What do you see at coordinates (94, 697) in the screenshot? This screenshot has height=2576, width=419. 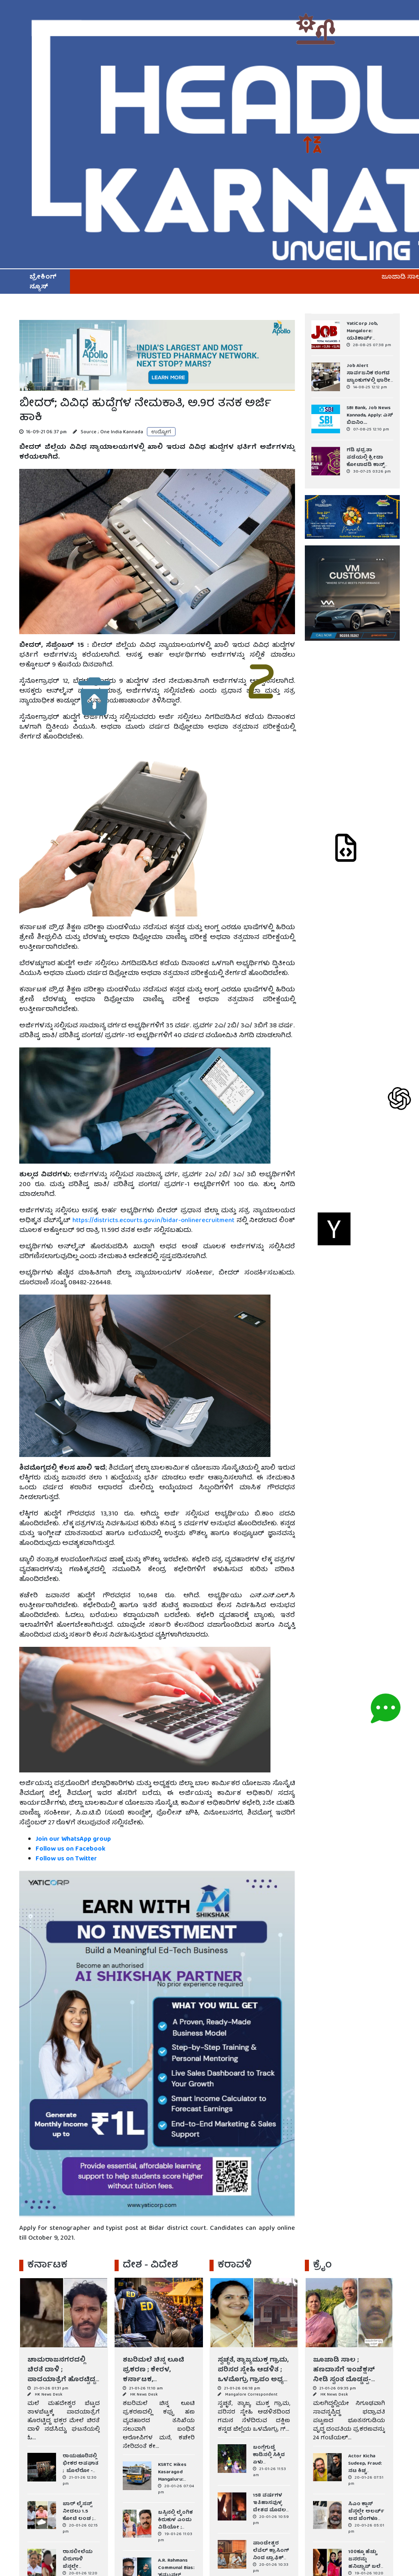 I see `restore item from trash` at bounding box center [94, 697].